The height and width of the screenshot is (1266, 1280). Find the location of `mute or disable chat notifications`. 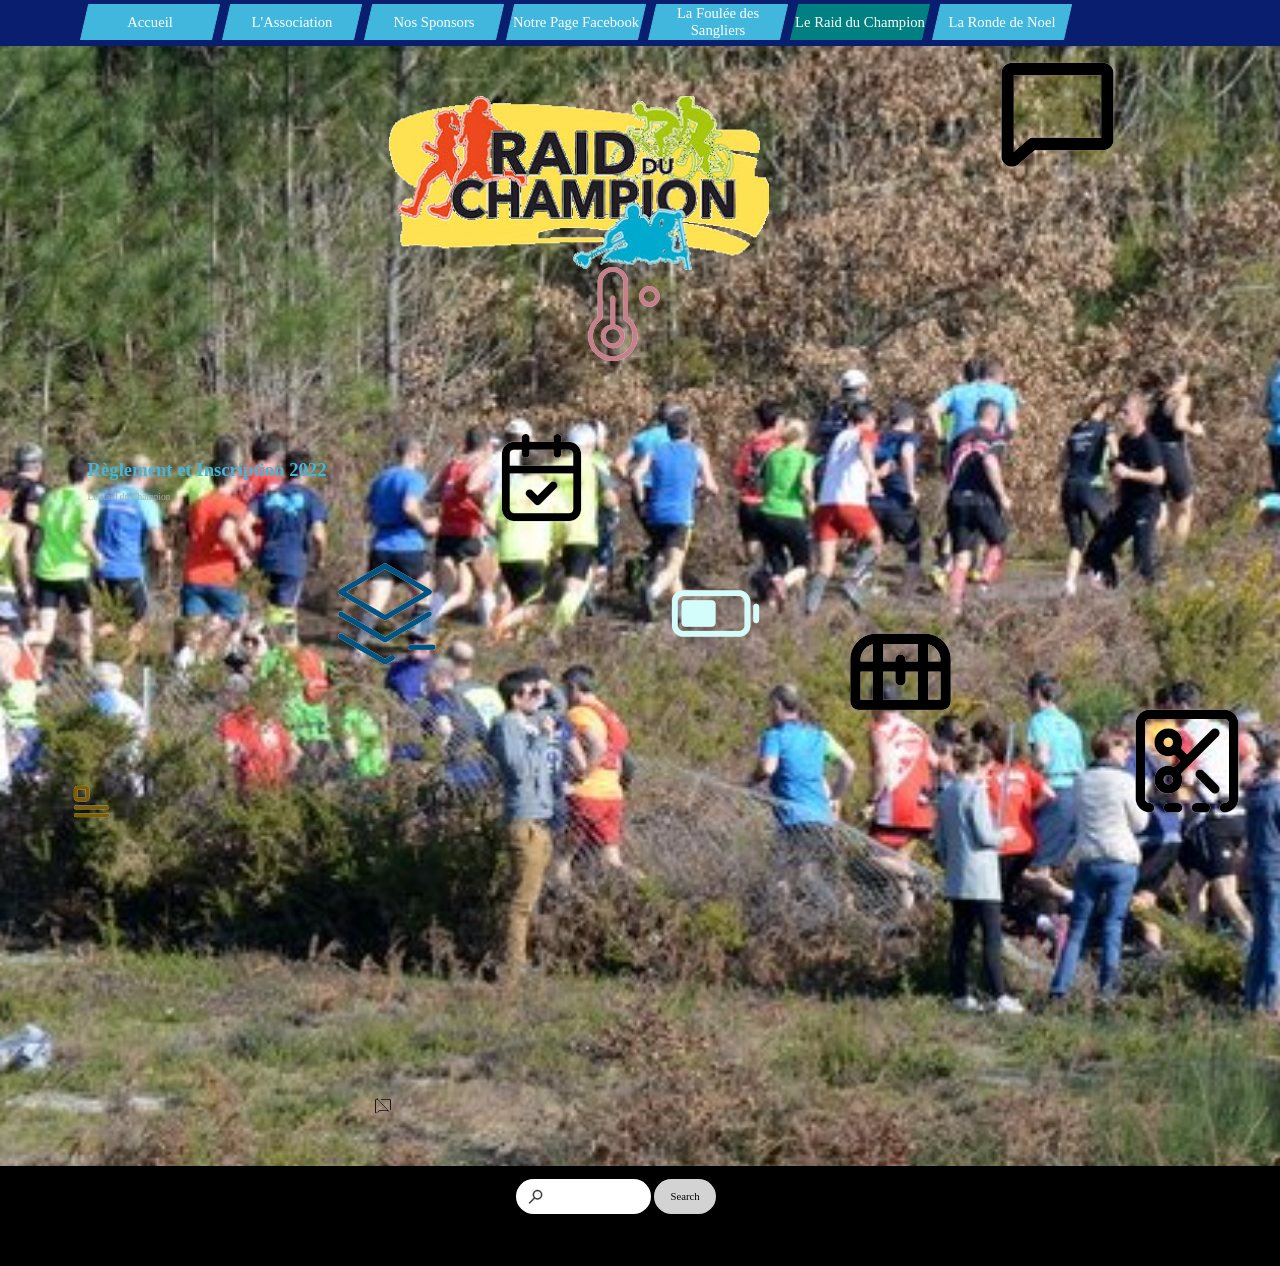

mute or disable chat notifications is located at coordinates (383, 1105).